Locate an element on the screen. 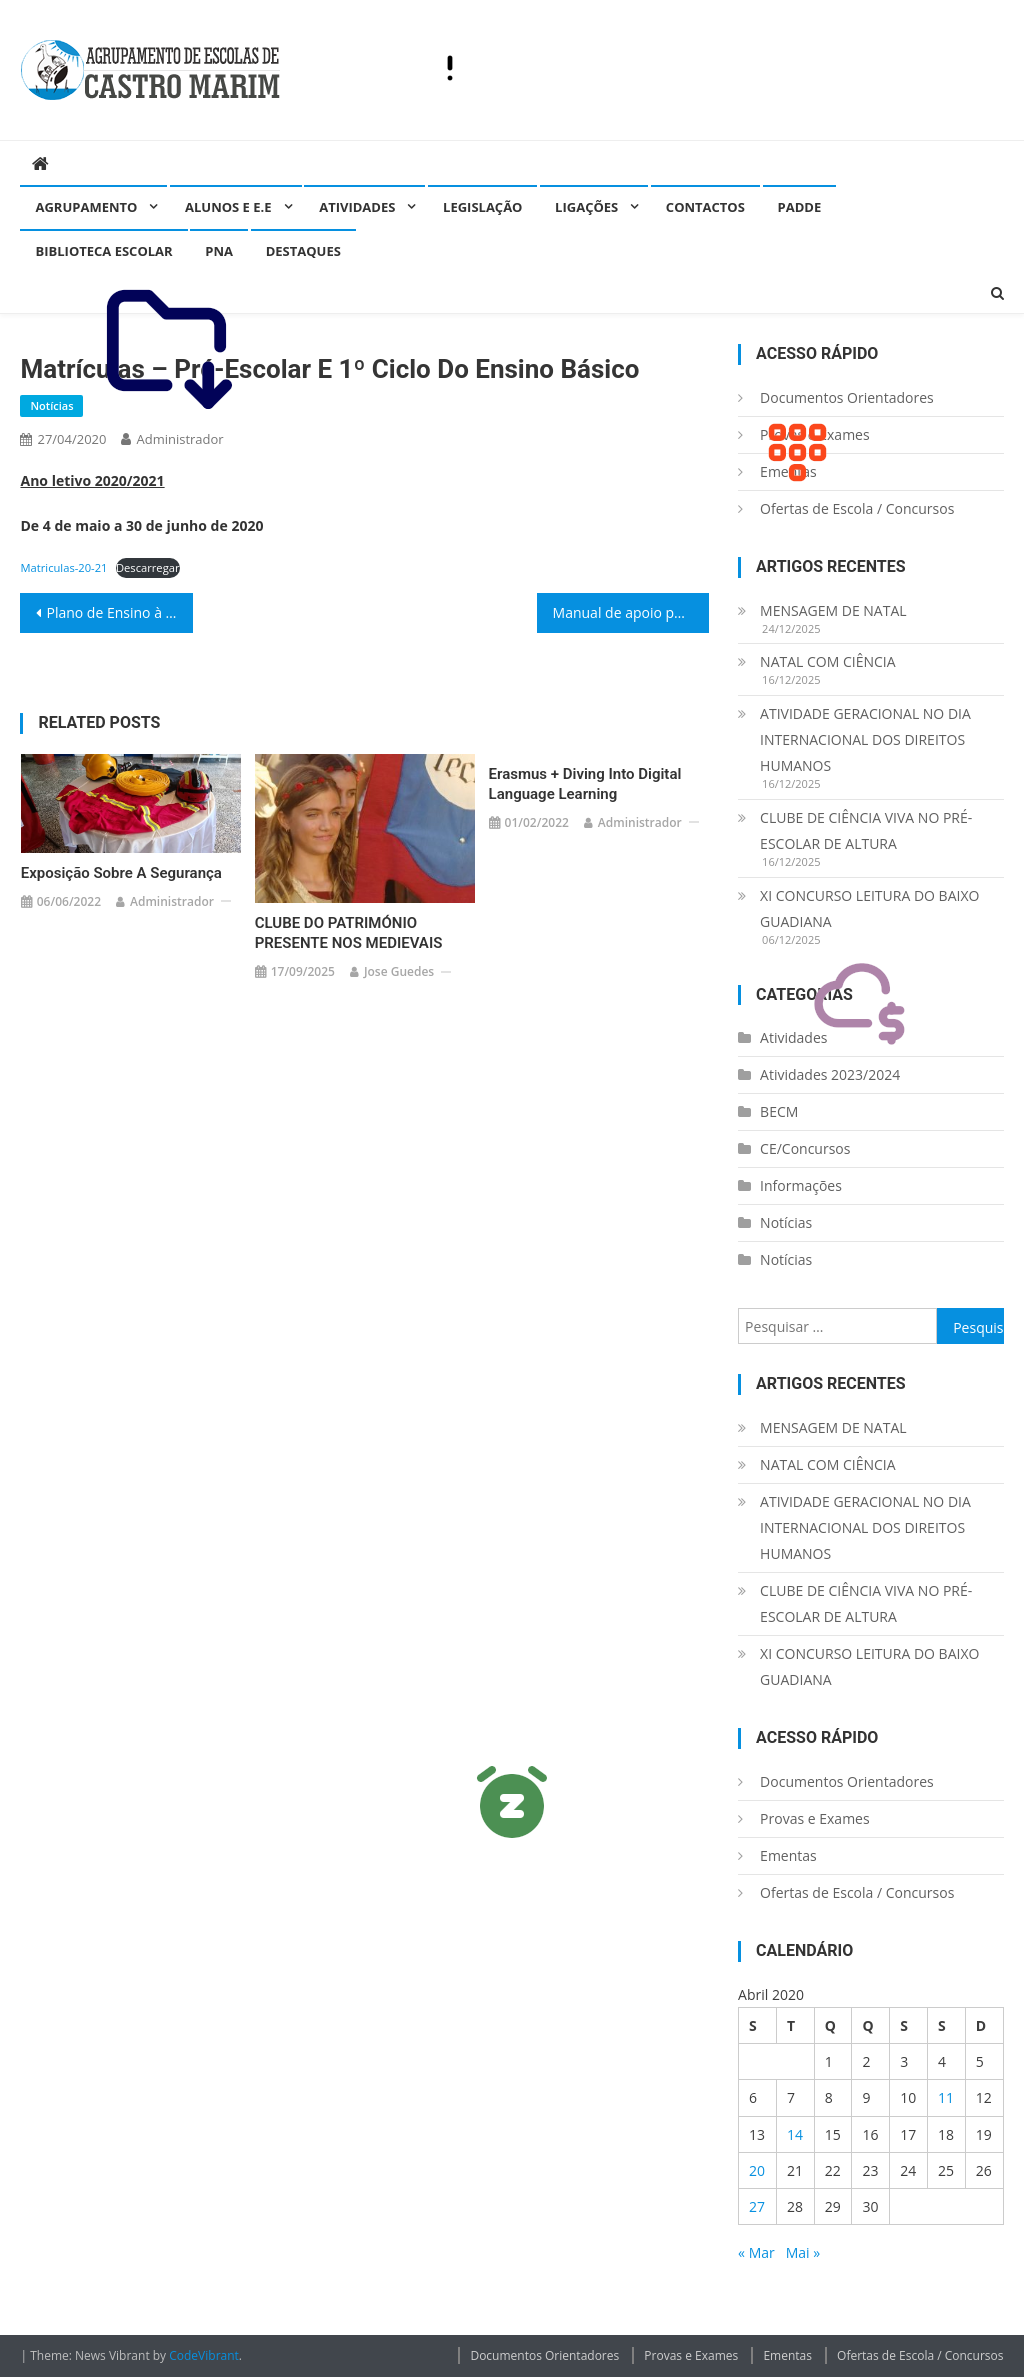  open the phone dialpad is located at coordinates (797, 452).